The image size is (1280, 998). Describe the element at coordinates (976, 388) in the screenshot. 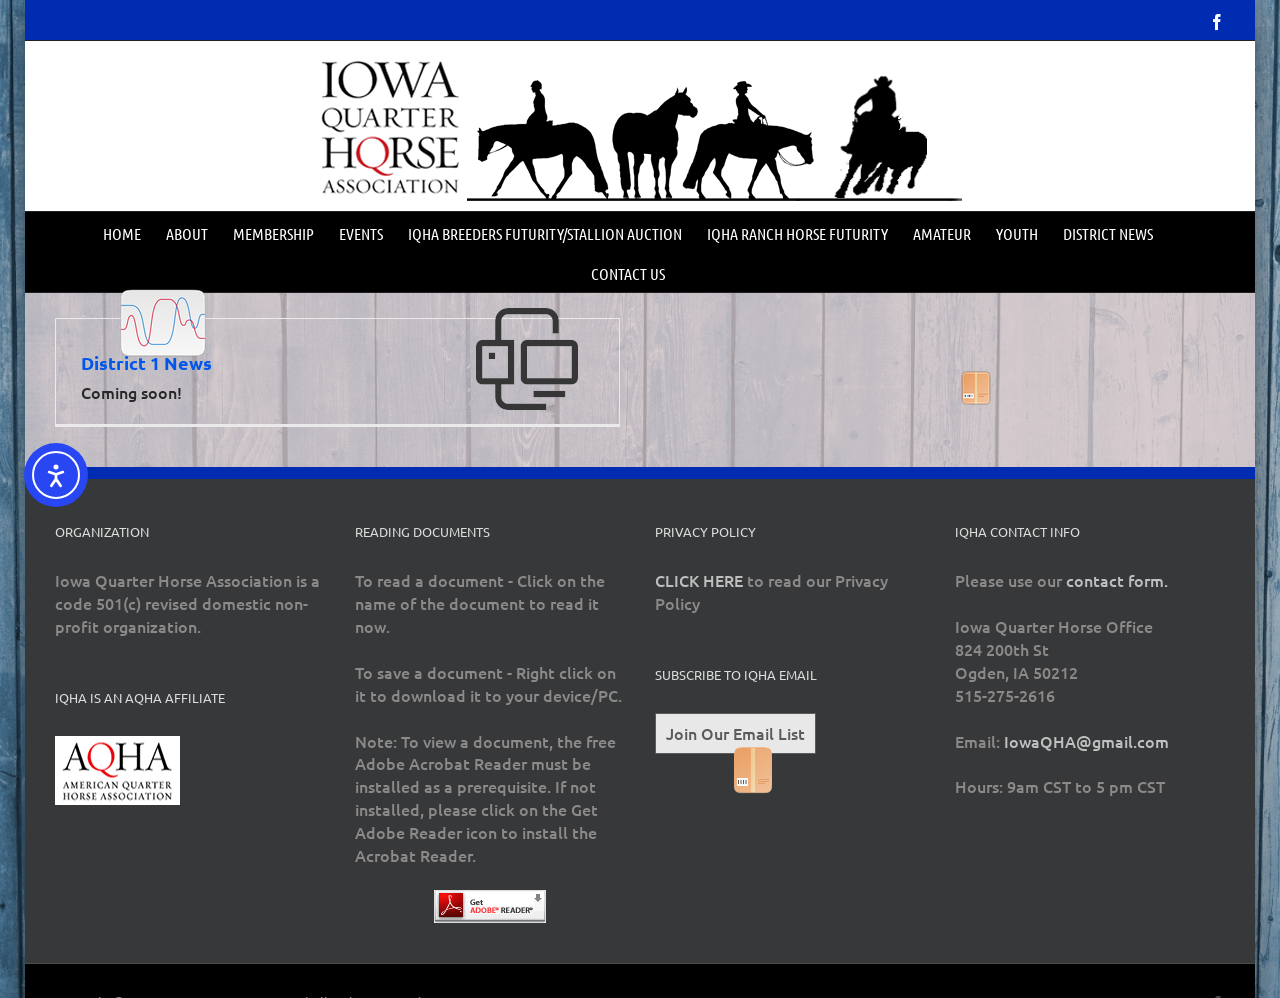

I see `a compressed archive or package file` at that location.